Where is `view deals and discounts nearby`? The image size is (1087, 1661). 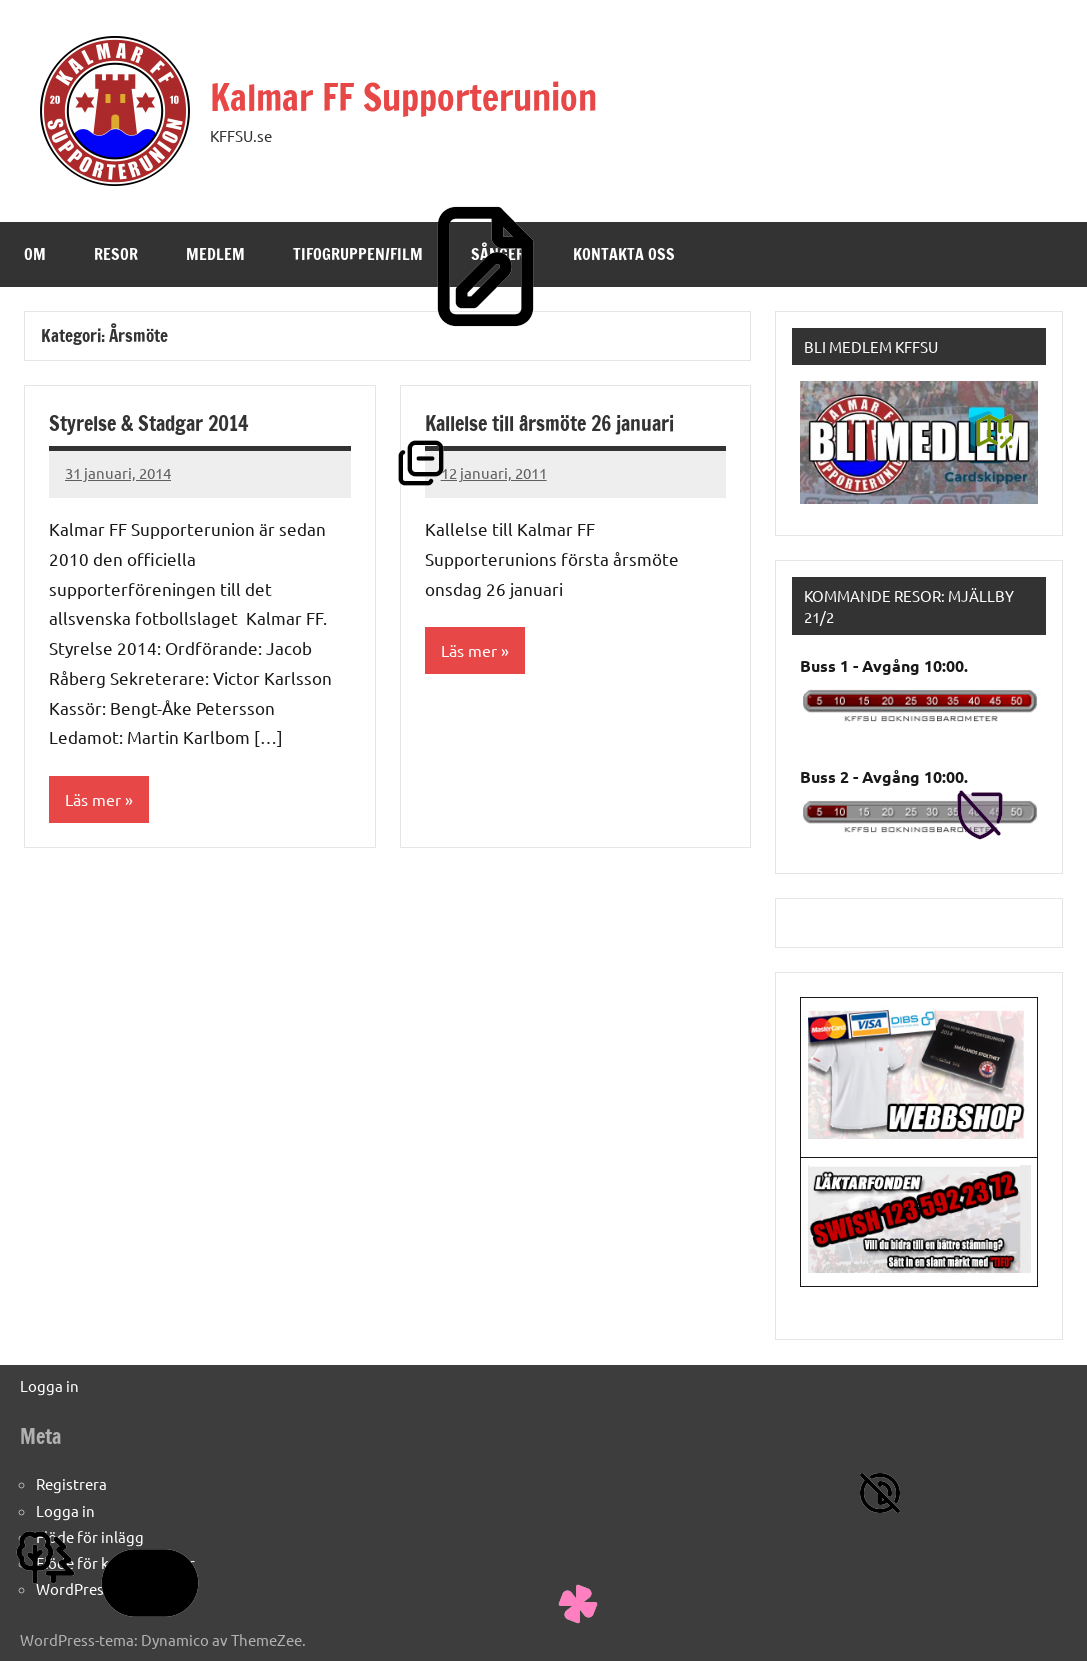 view deals and discounts nearby is located at coordinates (994, 430).